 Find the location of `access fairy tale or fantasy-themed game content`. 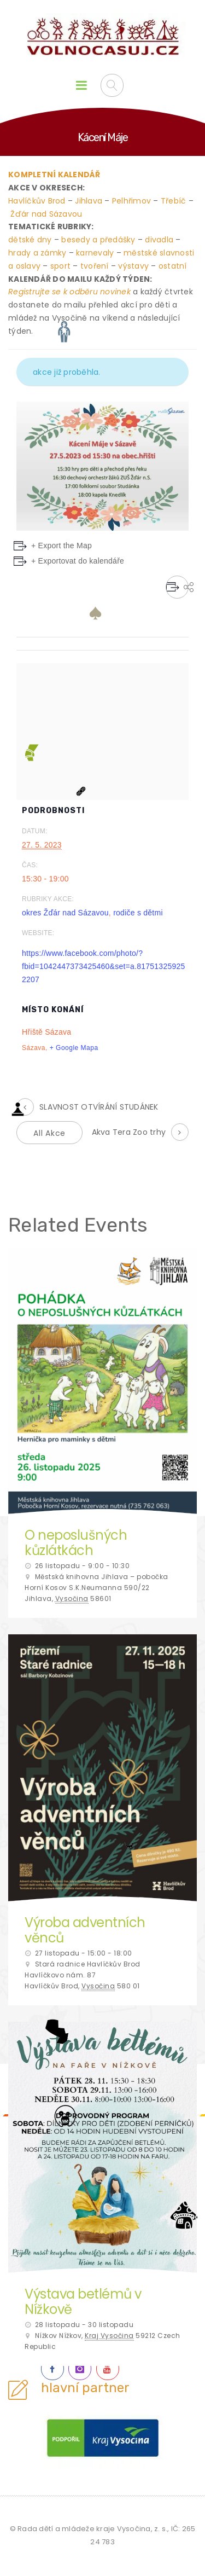

access fairy tale or fantasy-themed game content is located at coordinates (184, 2215).